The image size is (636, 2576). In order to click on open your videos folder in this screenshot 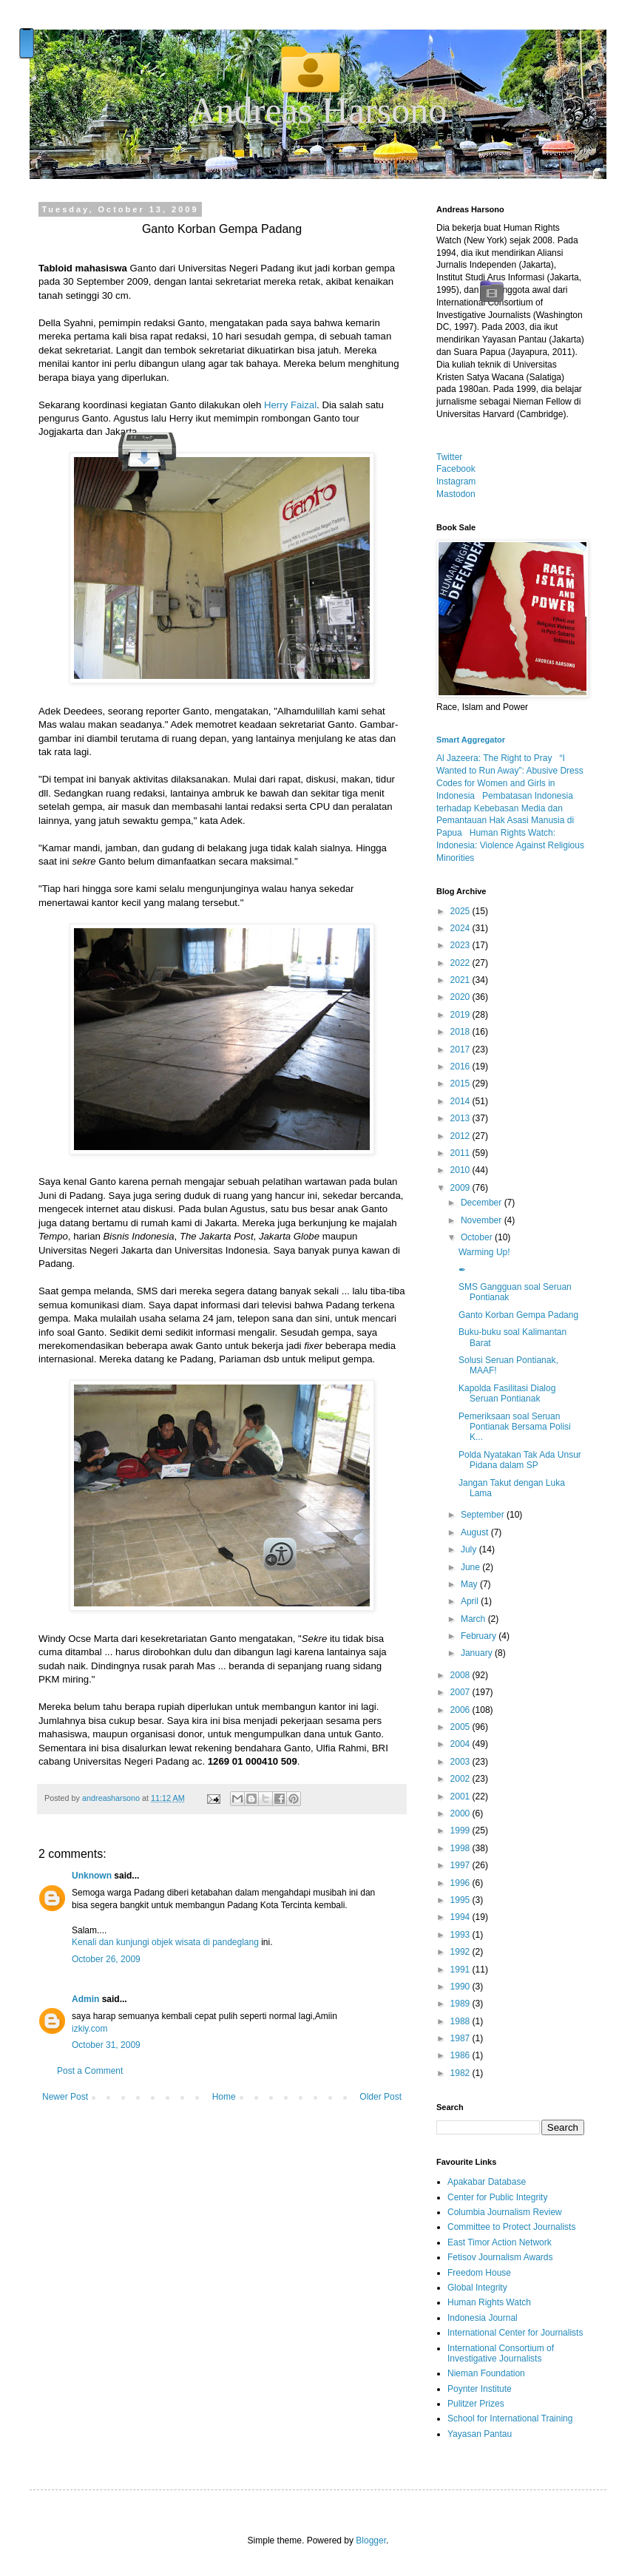, I will do `click(492, 291)`.